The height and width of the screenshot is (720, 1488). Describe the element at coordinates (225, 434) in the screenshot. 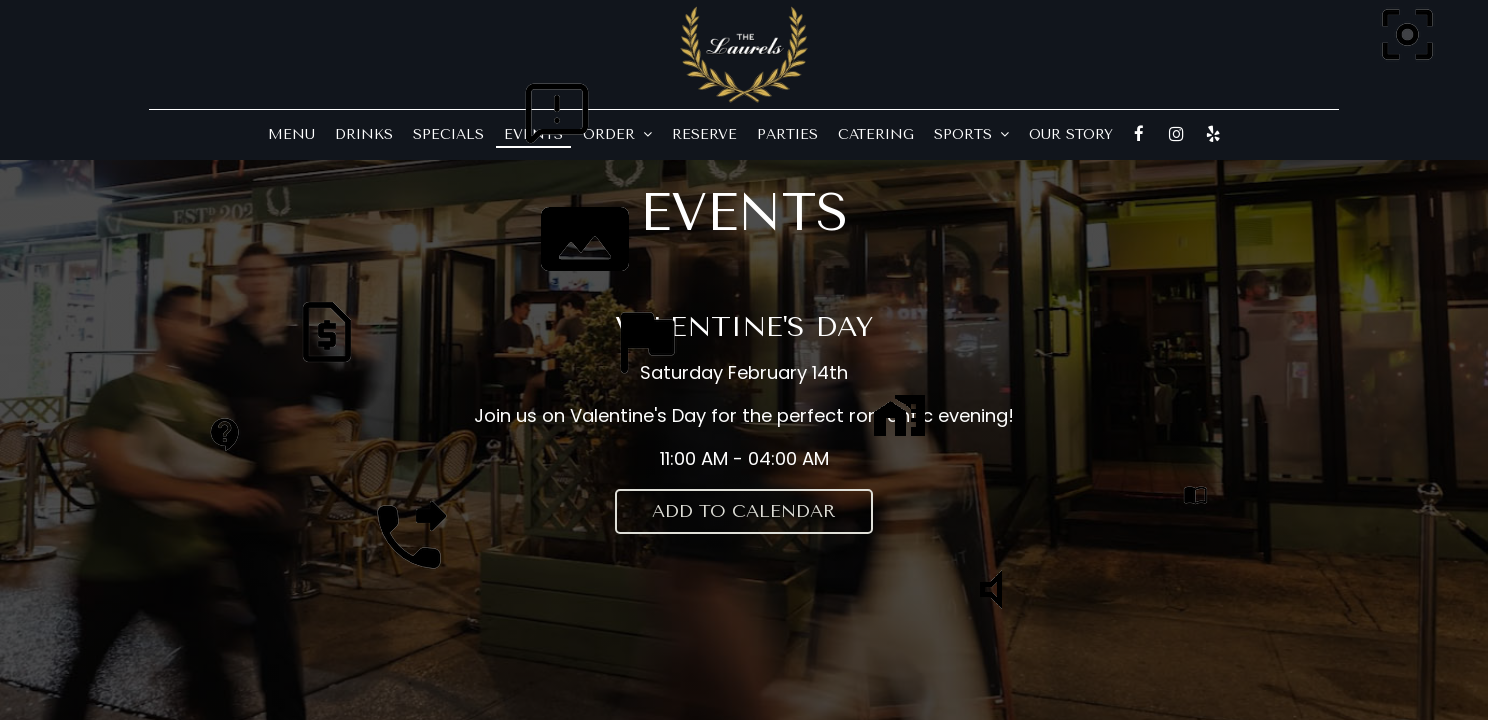

I see `contact customer support` at that location.